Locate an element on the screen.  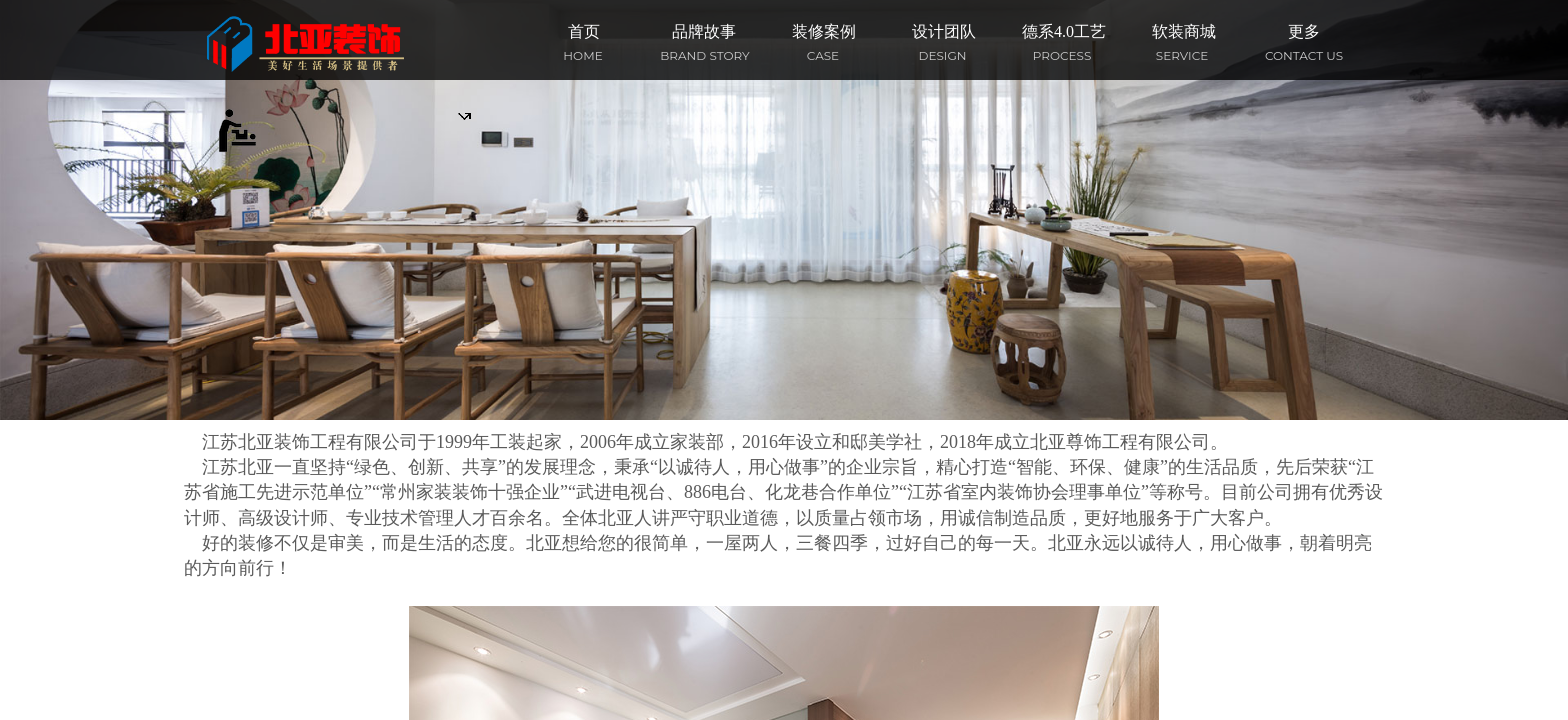
indicates an outgoing call that wasn't answered is located at coordinates (464, 116).